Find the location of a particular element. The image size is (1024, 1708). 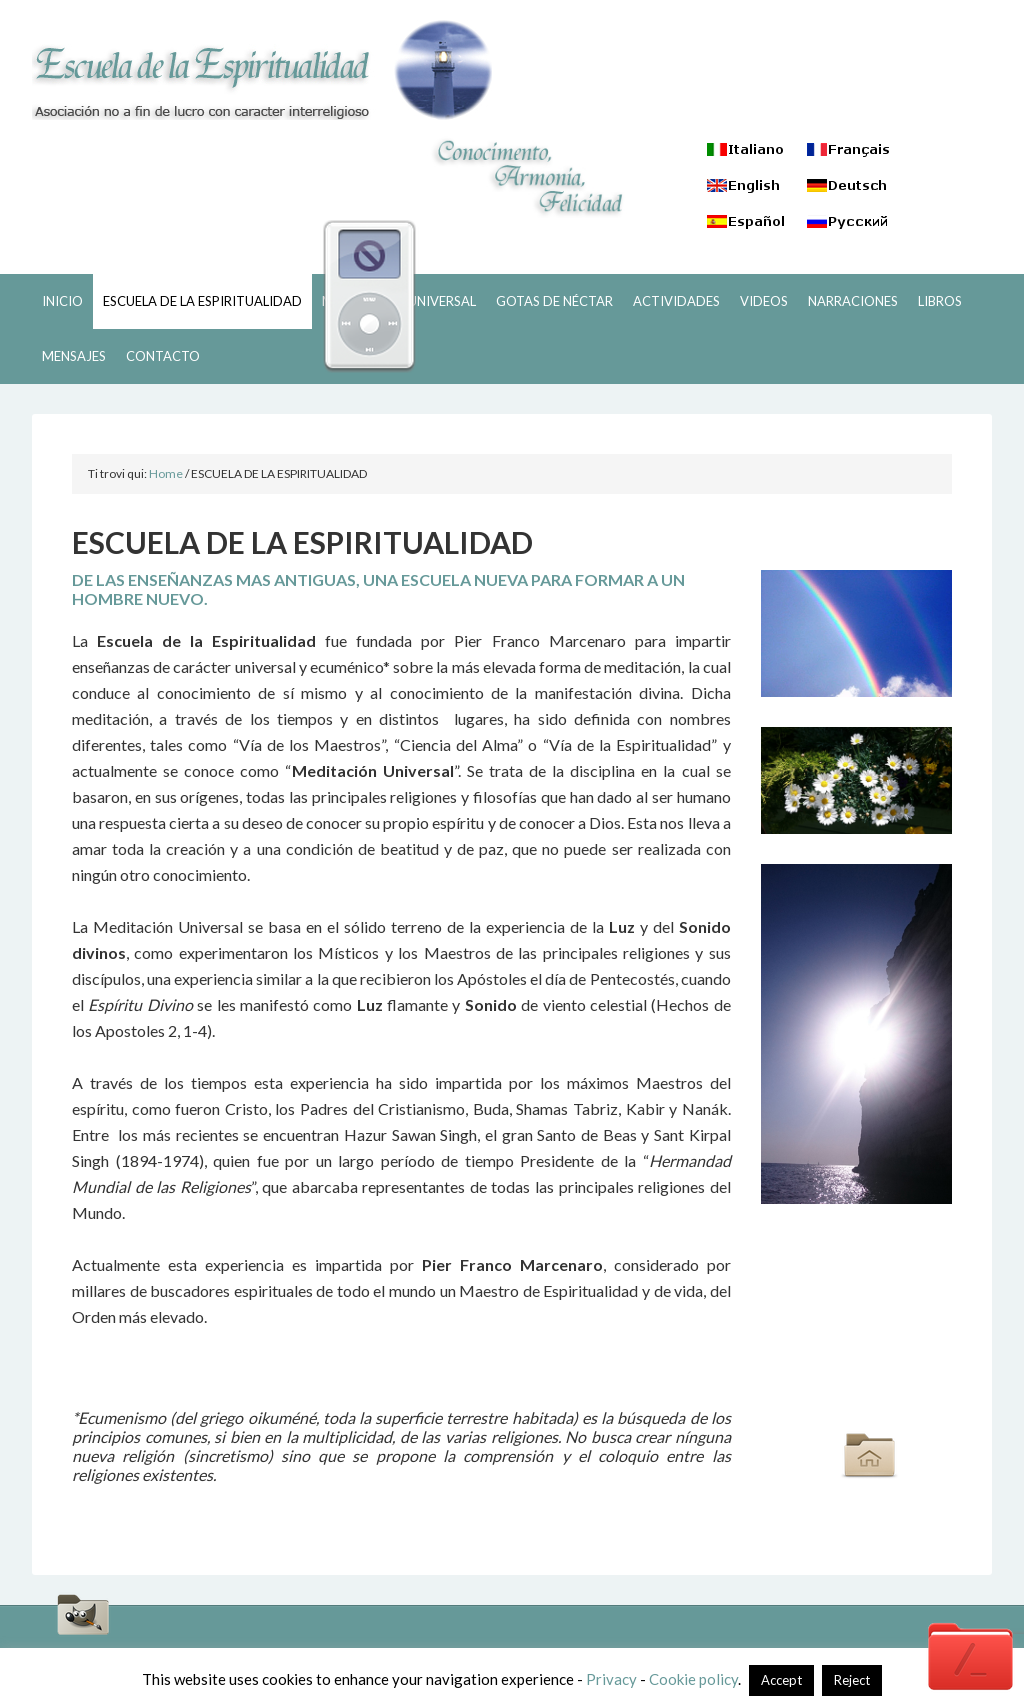

access your home folder is located at coordinates (869, 1457).